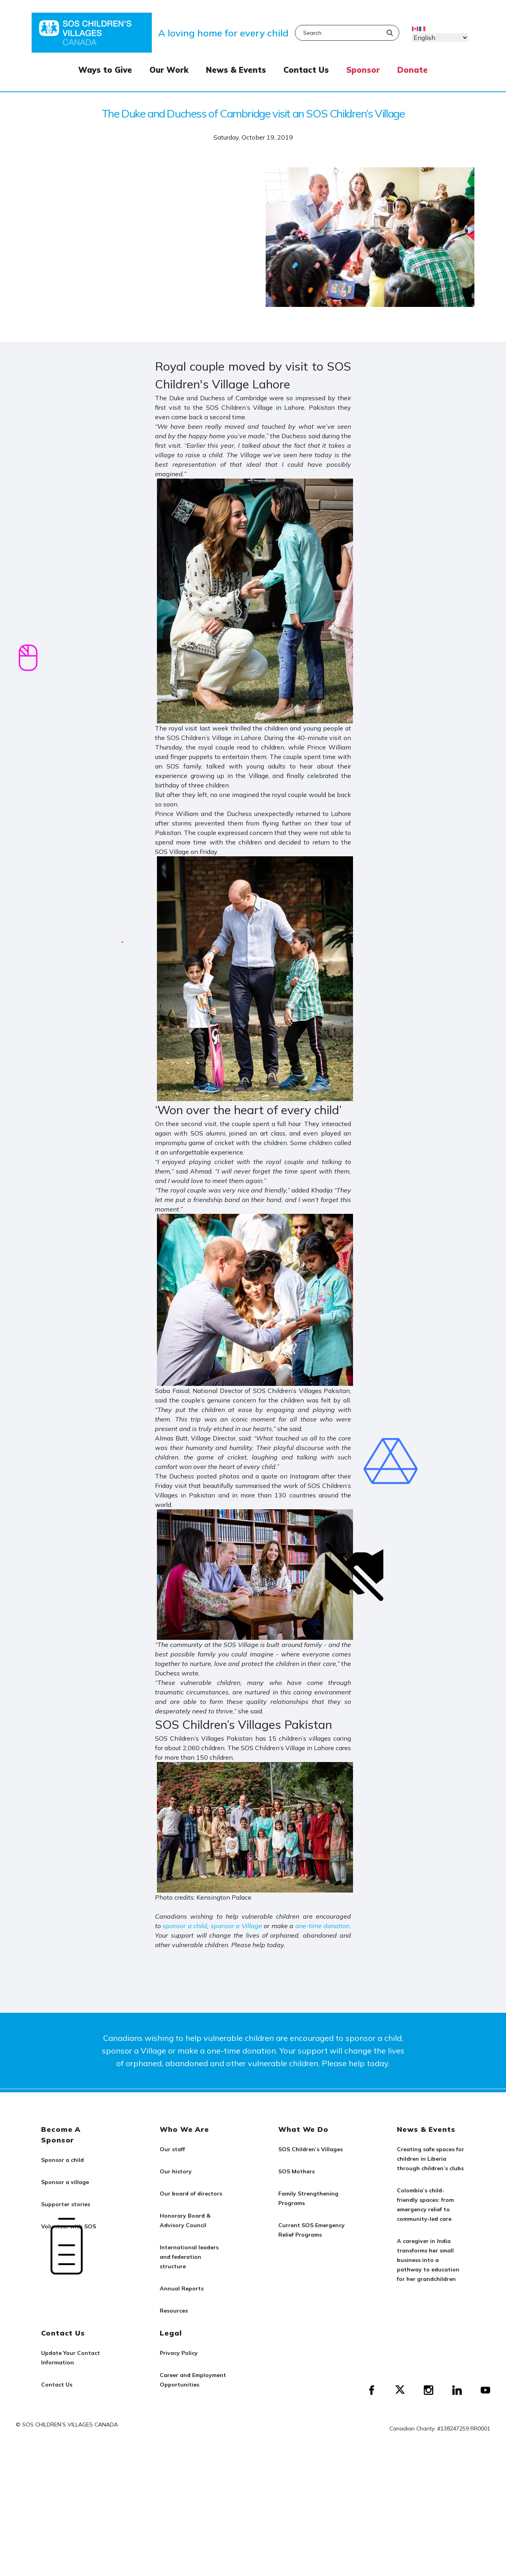 The height and width of the screenshot is (2576, 506). What do you see at coordinates (391, 1463) in the screenshot?
I see `access google drive files and storage` at bounding box center [391, 1463].